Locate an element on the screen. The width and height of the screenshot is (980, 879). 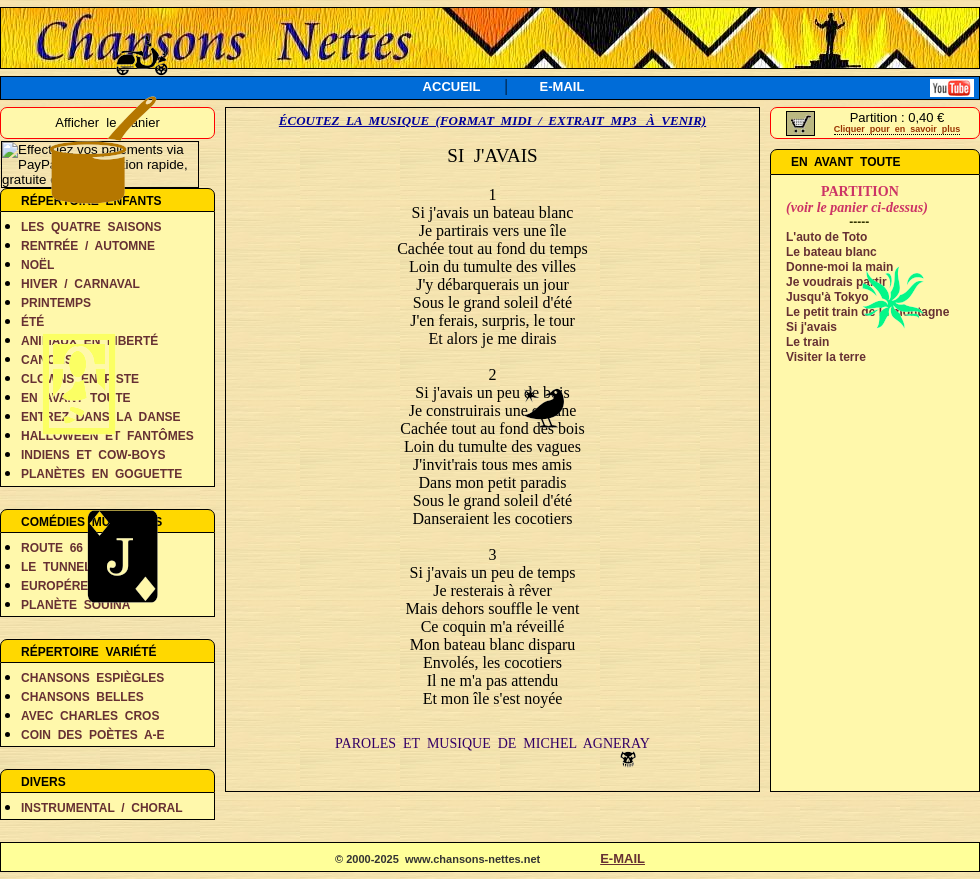
indicates a distraction or interruption event is located at coordinates (544, 407).